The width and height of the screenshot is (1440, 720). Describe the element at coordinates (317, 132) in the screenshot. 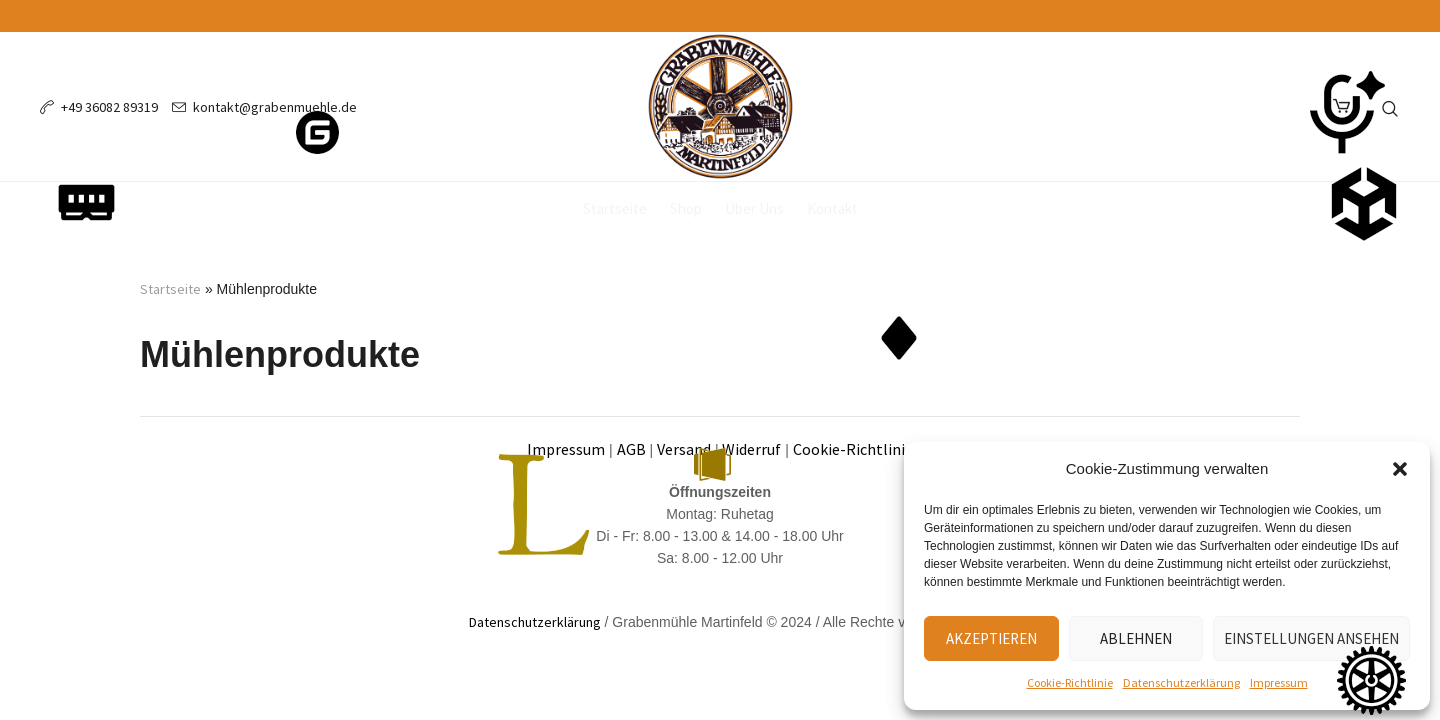

I see `open gitee repository` at that location.